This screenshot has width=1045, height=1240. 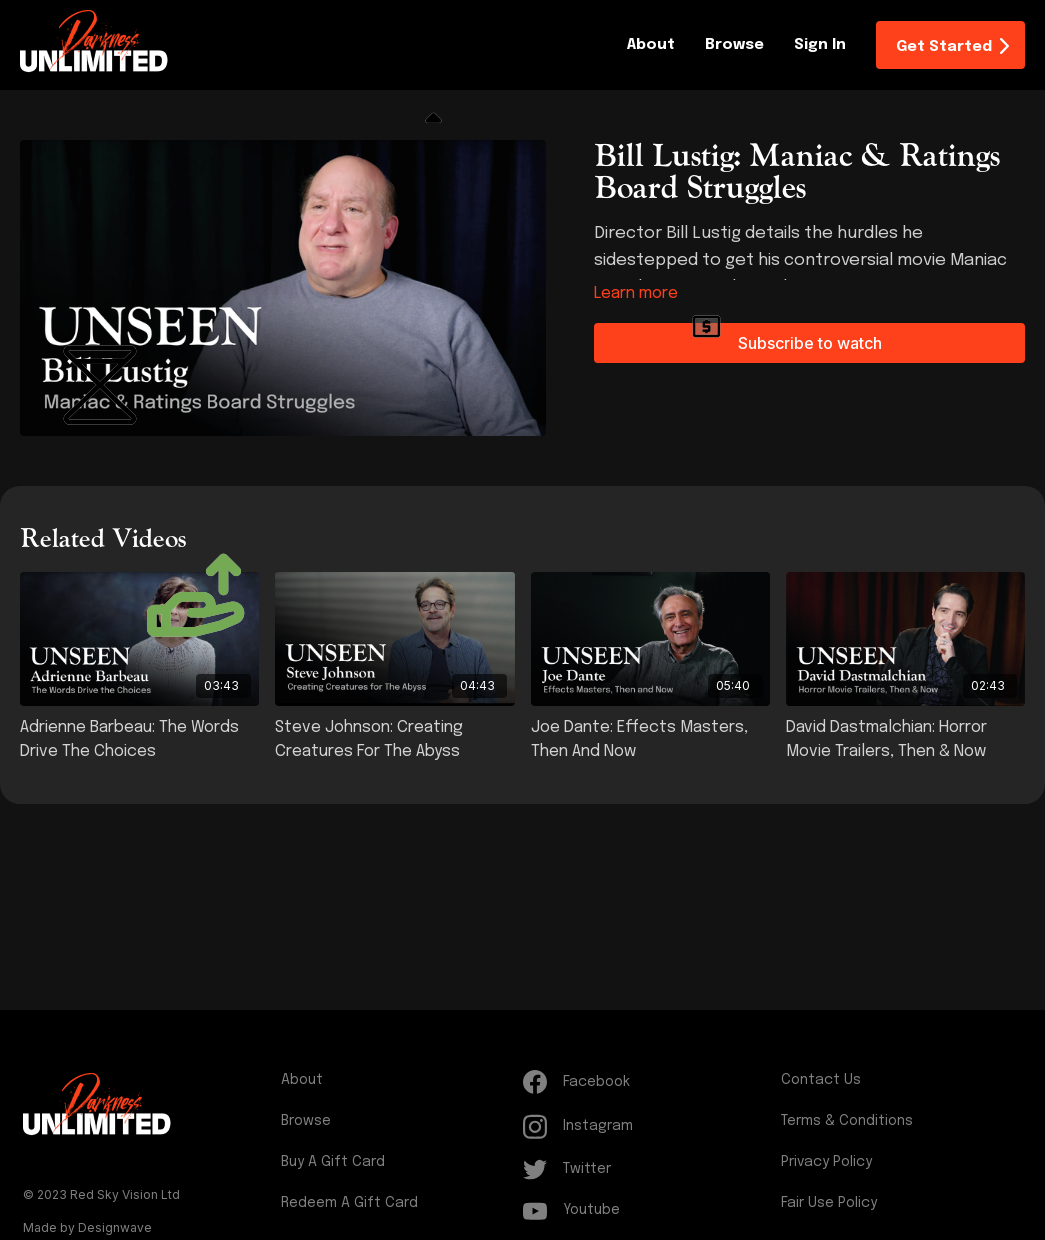 I want to click on expand content or reveal hidden options, so click(x=433, y=118).